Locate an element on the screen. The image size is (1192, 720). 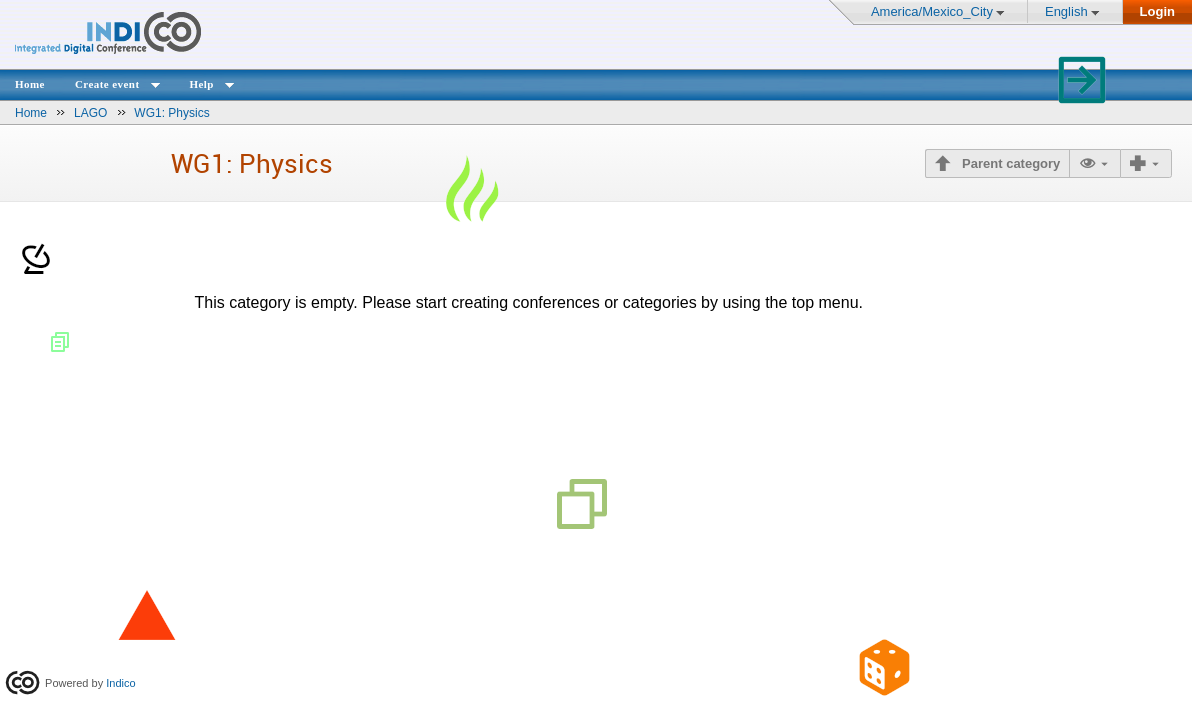
vercel logo is located at coordinates (147, 615).